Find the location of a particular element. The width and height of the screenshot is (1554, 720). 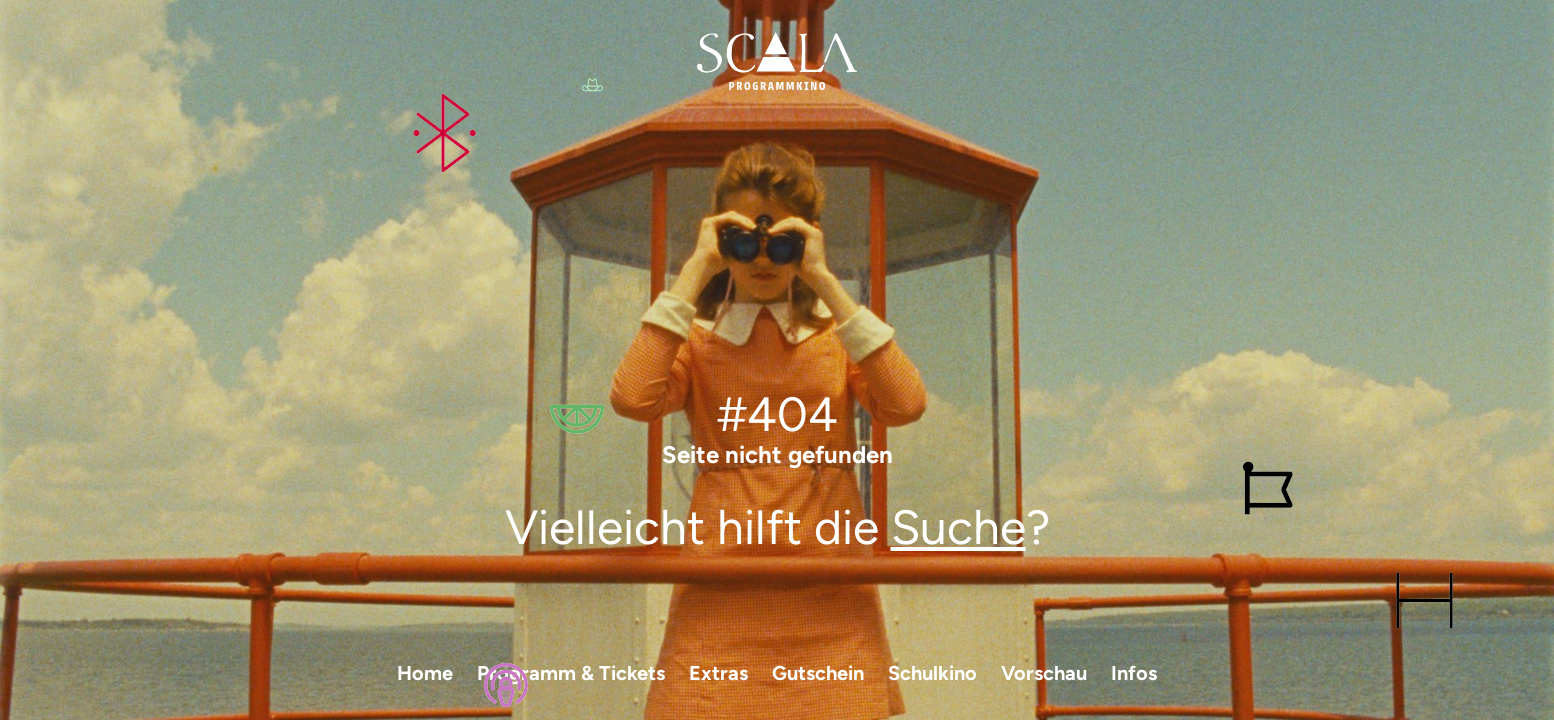

select cowboy hat avatar or profile accessory is located at coordinates (592, 85).